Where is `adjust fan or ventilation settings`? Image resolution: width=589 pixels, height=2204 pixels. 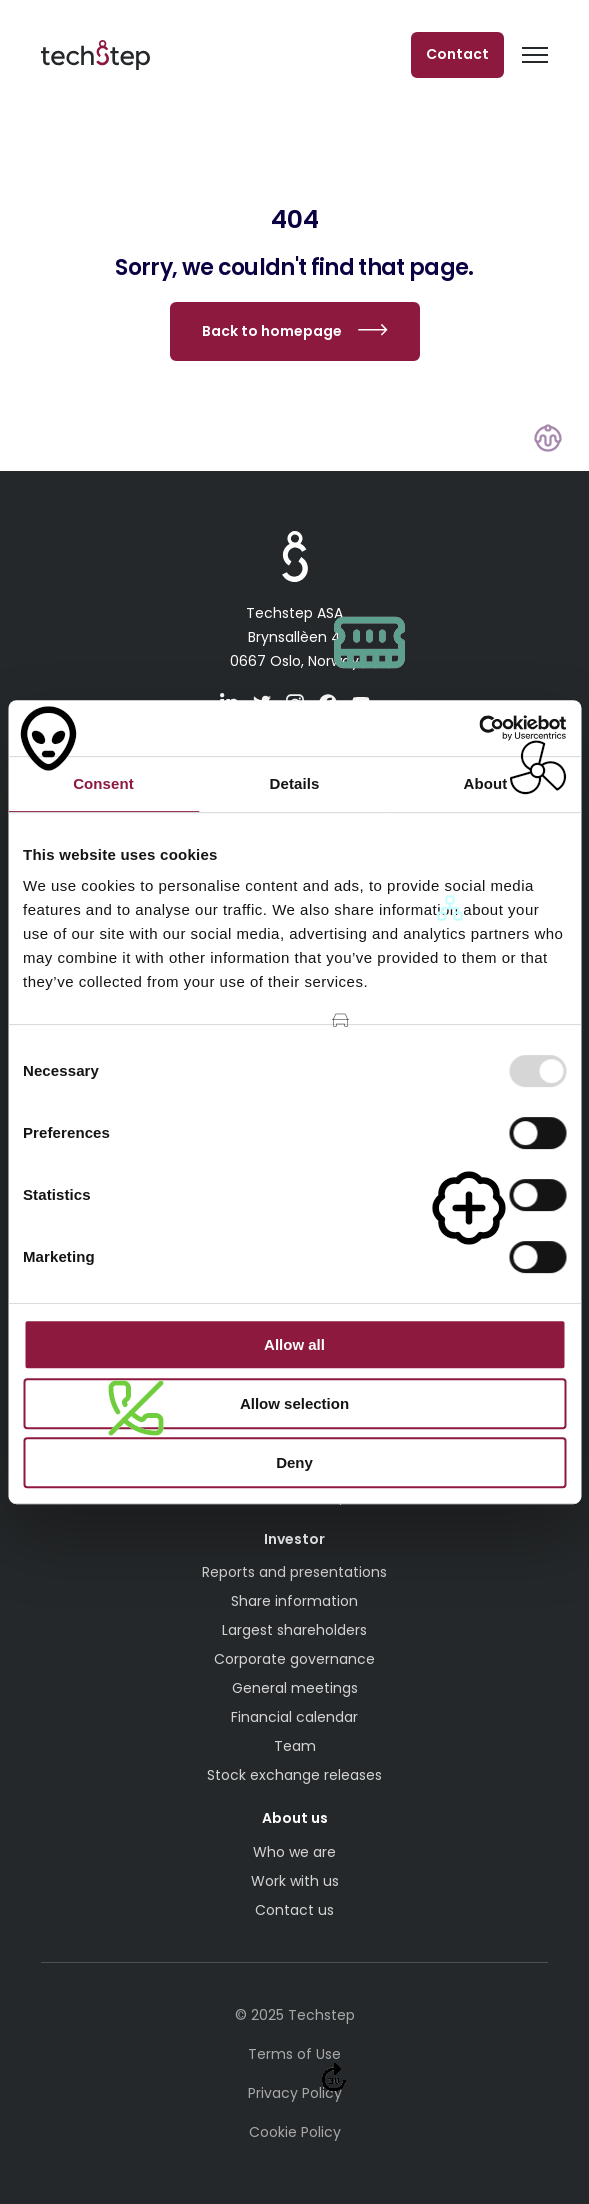
adjust fan or ventilation settings is located at coordinates (537, 770).